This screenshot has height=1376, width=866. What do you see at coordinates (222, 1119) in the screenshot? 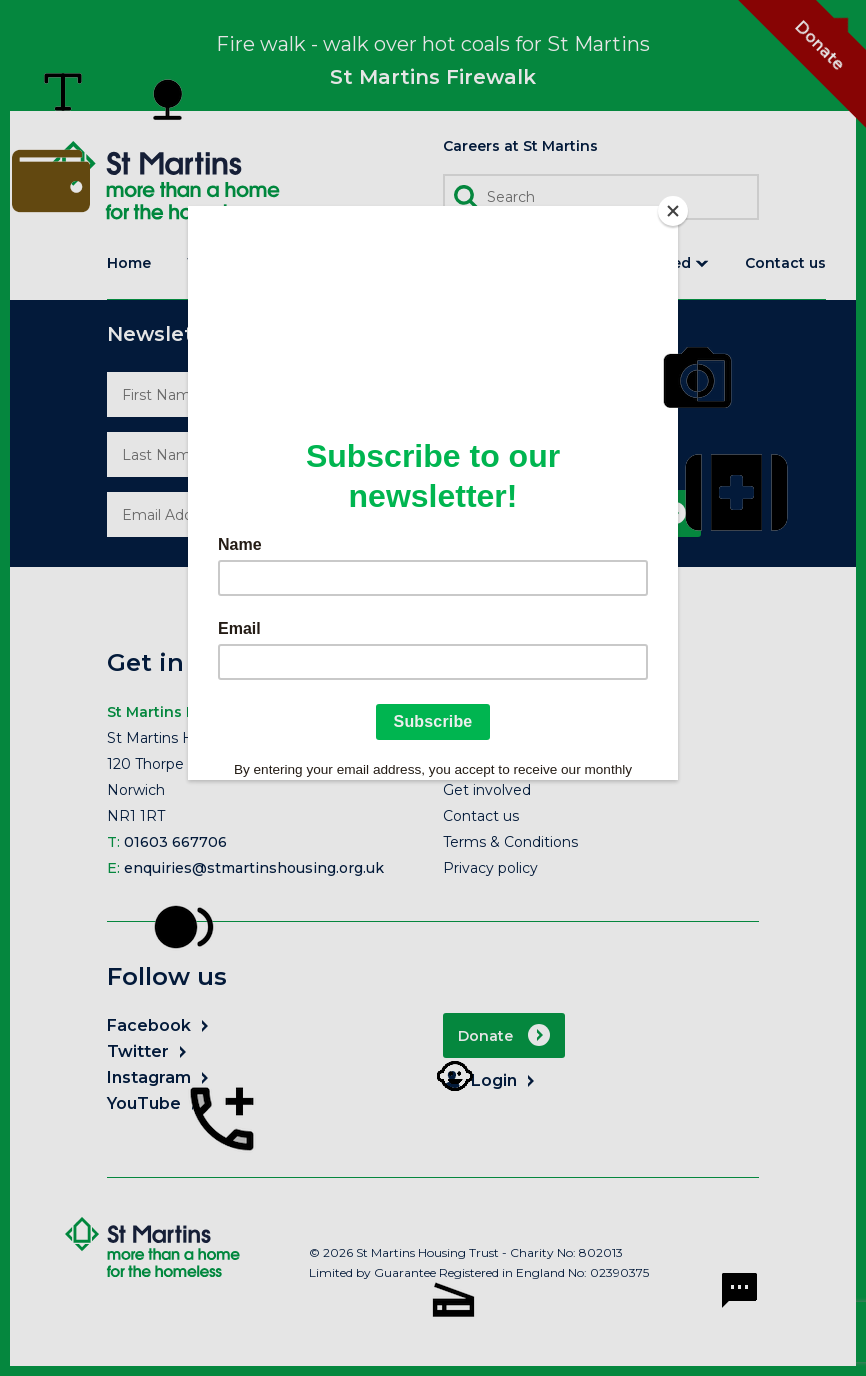
I see `add a new contact to your phone` at bounding box center [222, 1119].